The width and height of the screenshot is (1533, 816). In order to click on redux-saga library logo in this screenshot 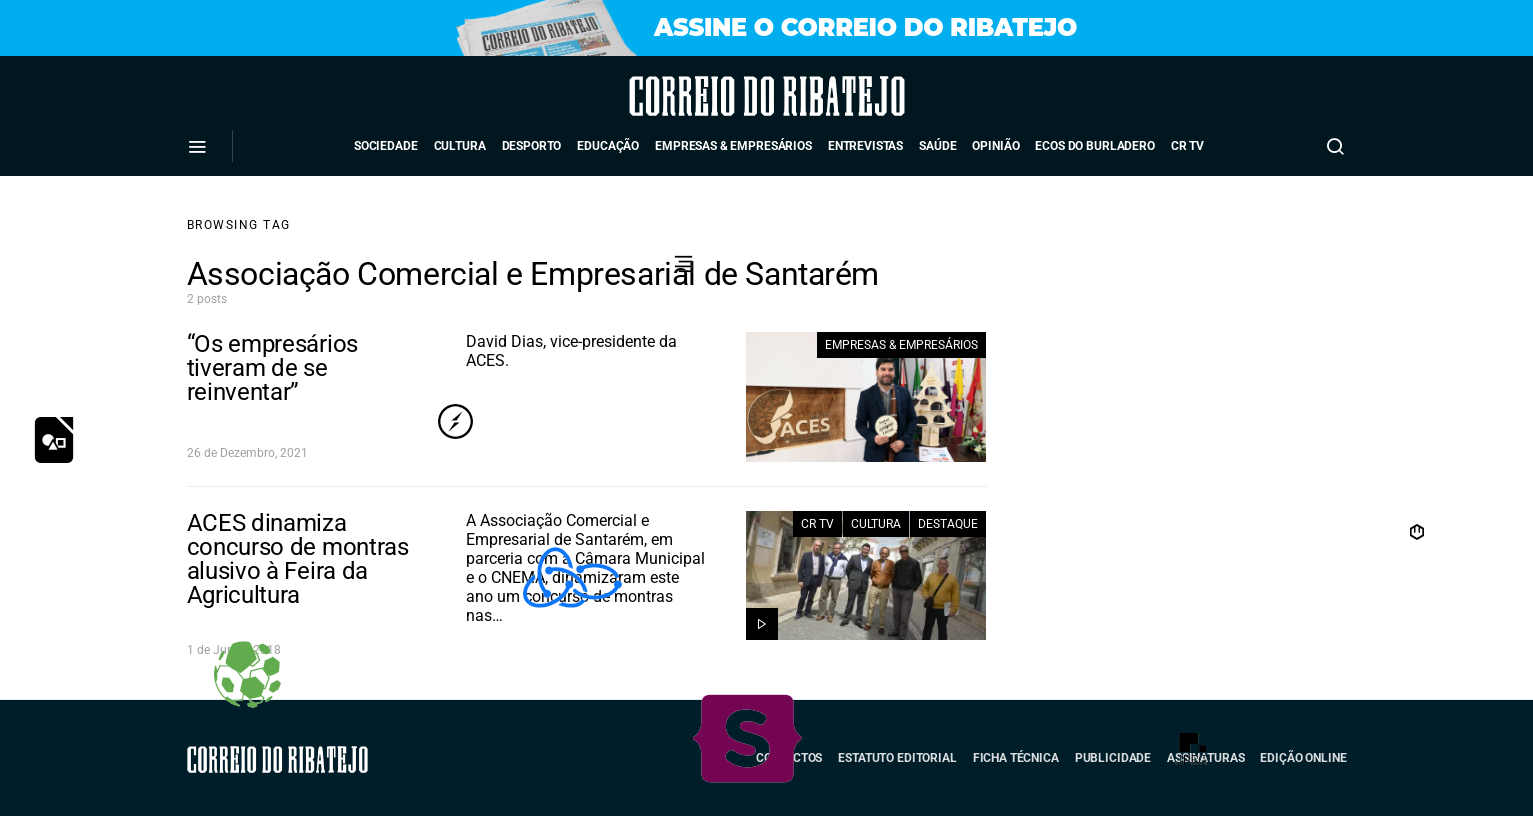, I will do `click(572, 577)`.